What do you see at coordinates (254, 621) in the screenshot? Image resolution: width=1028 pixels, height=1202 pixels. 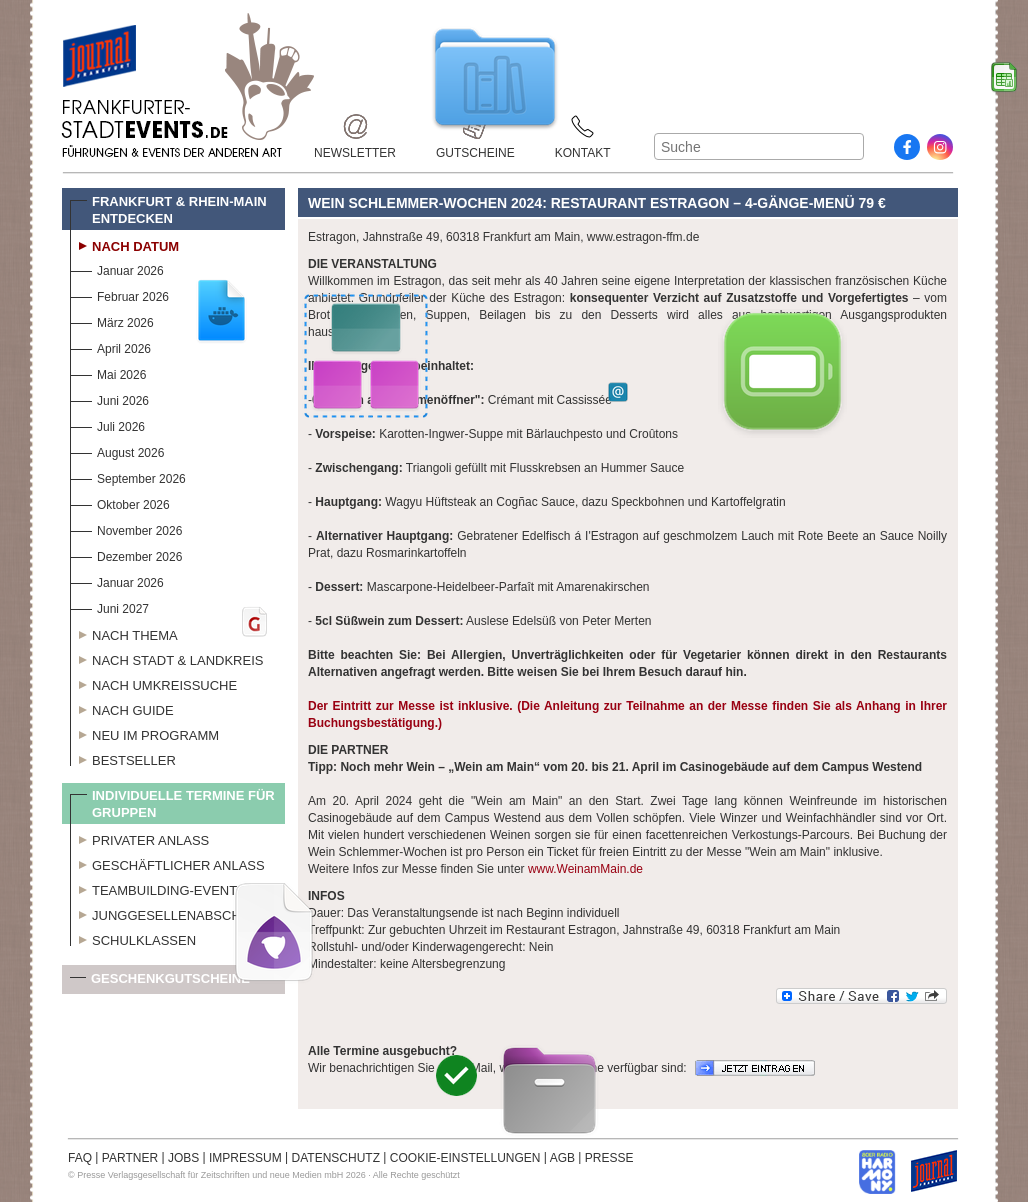 I see `a g-code file for 3D printing or CNC machining` at bounding box center [254, 621].